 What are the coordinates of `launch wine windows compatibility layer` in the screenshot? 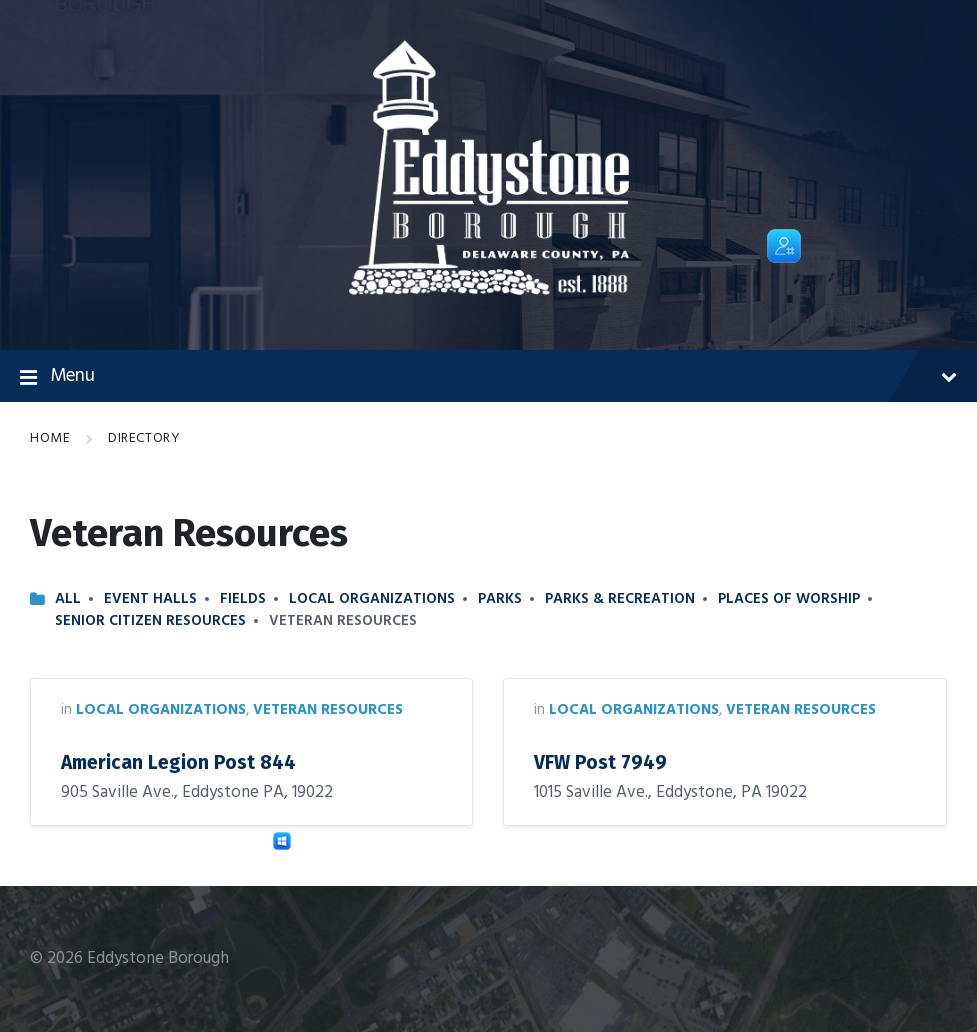 It's located at (282, 841).